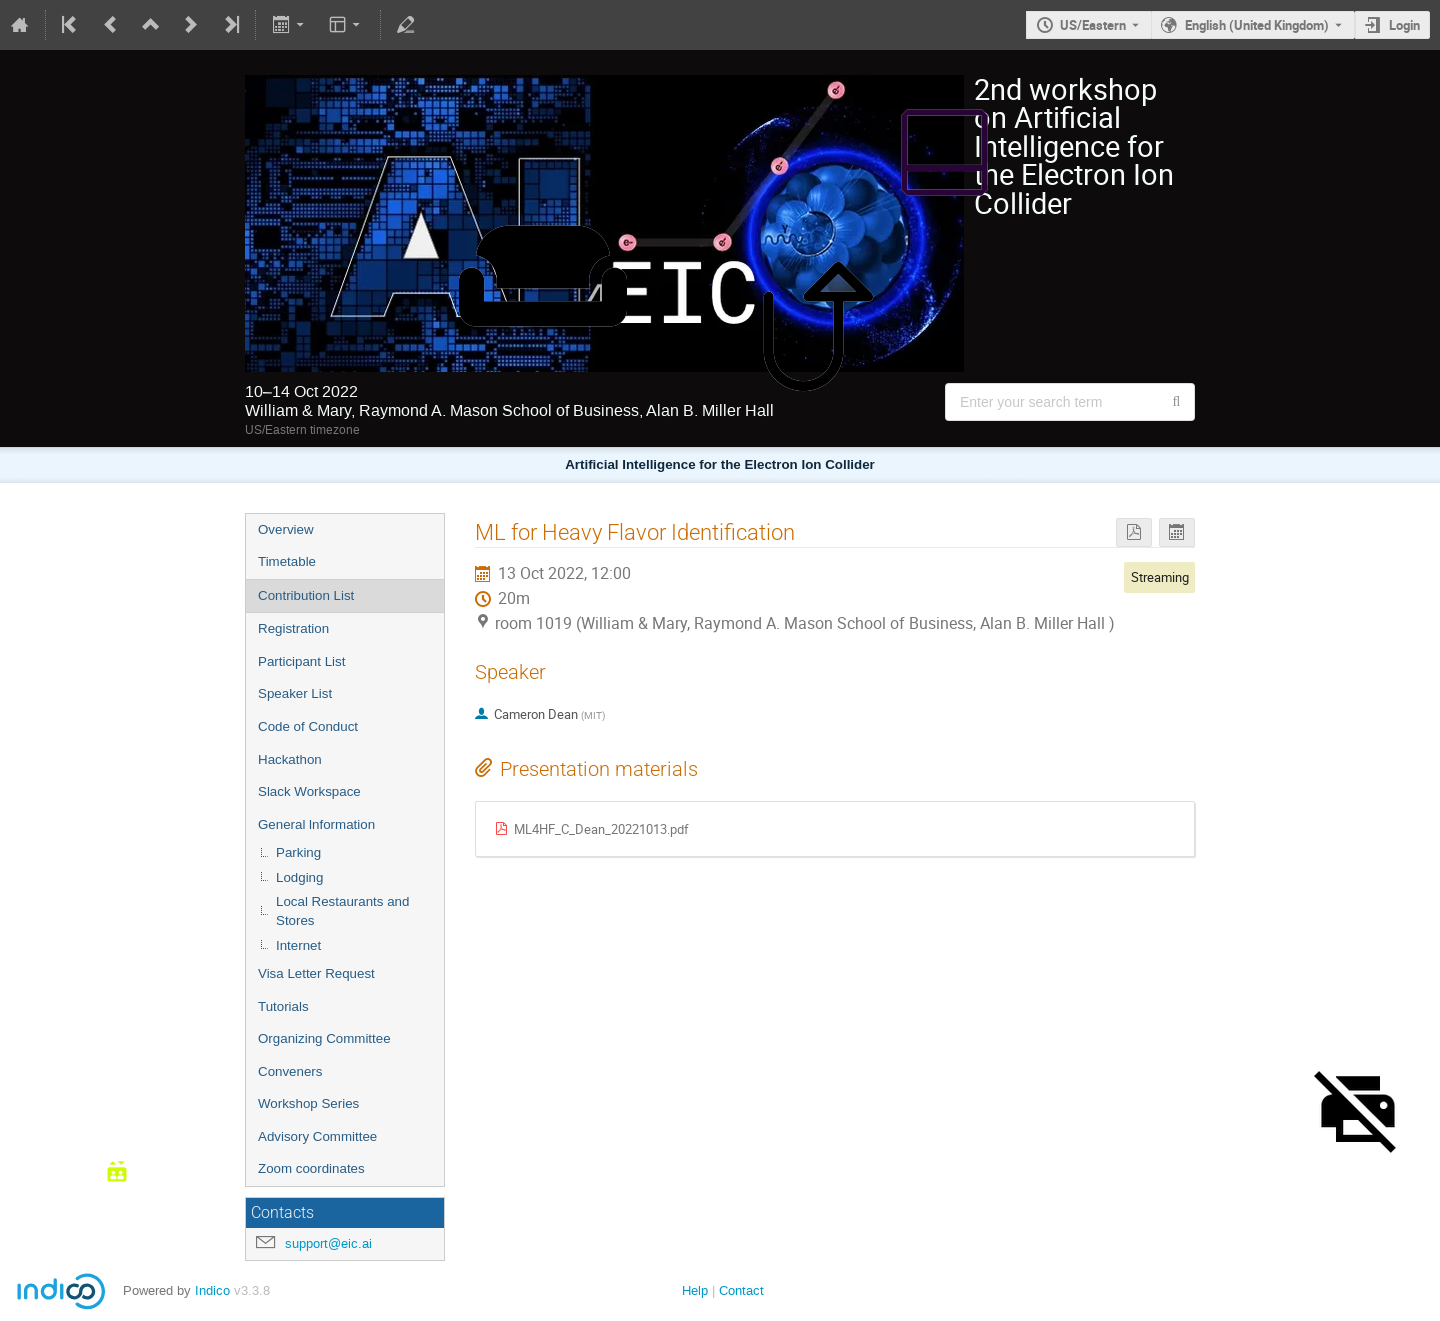 The width and height of the screenshot is (1440, 1321). Describe the element at coordinates (1358, 1109) in the screenshot. I see `printing is unavailable or disabled` at that location.